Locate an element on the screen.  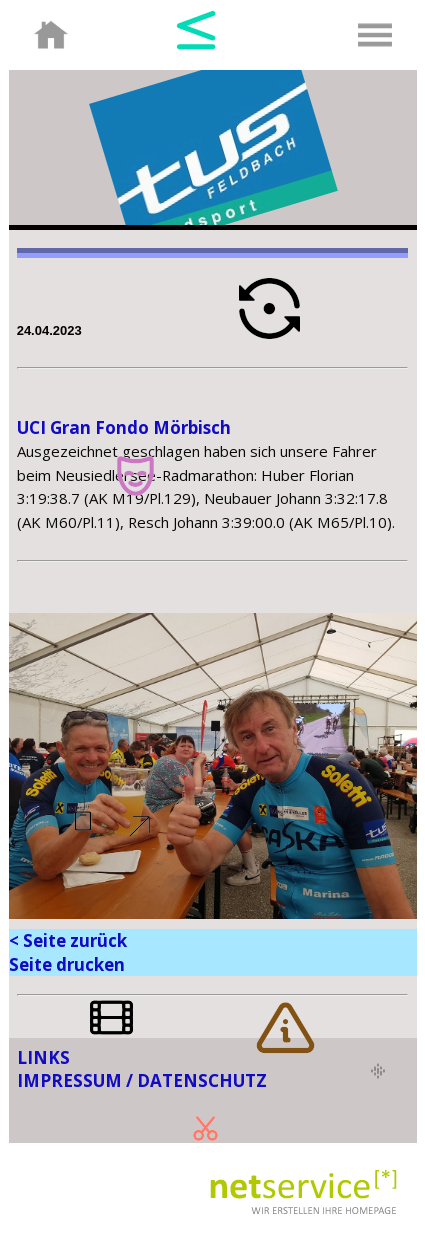
view important information or notice is located at coordinates (285, 1029).